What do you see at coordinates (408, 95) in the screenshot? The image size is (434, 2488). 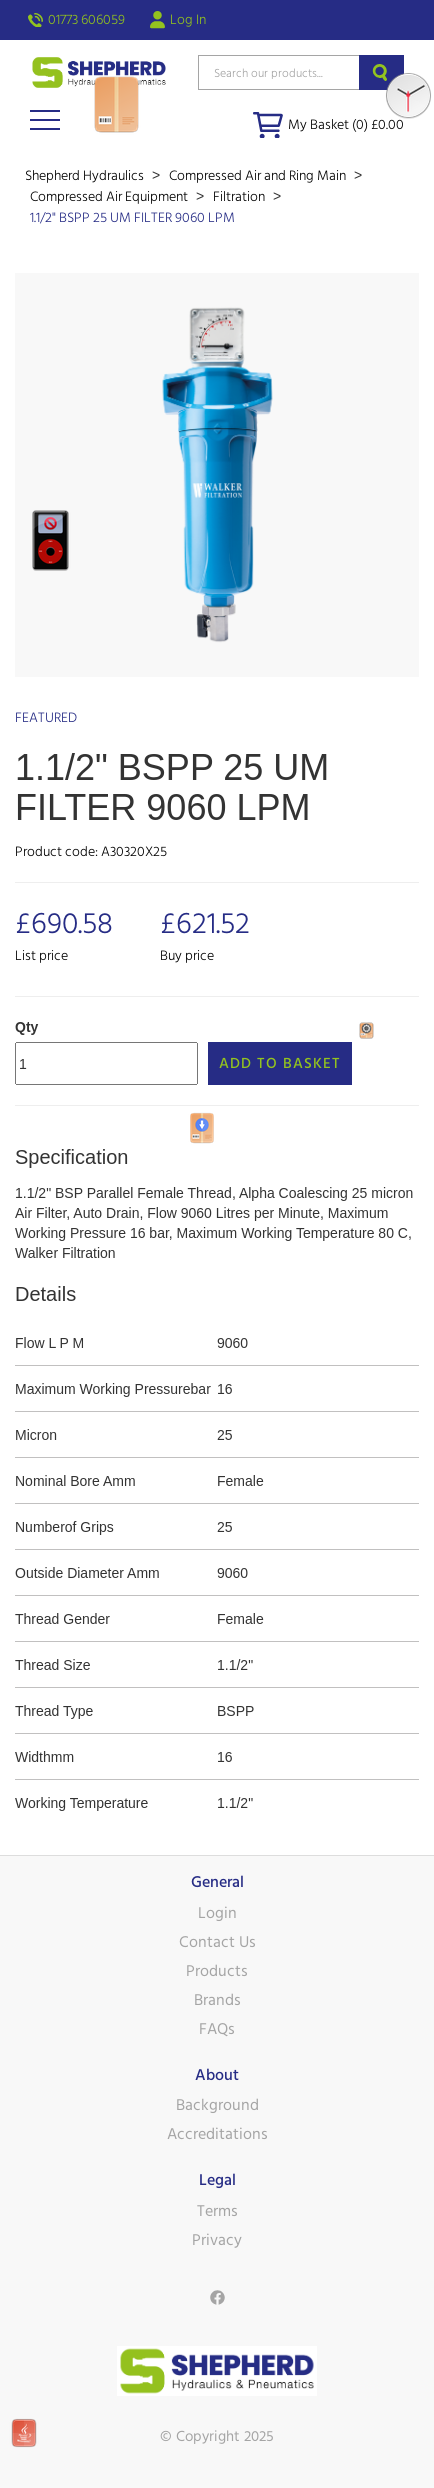 I see `access time and date settings` at bounding box center [408, 95].